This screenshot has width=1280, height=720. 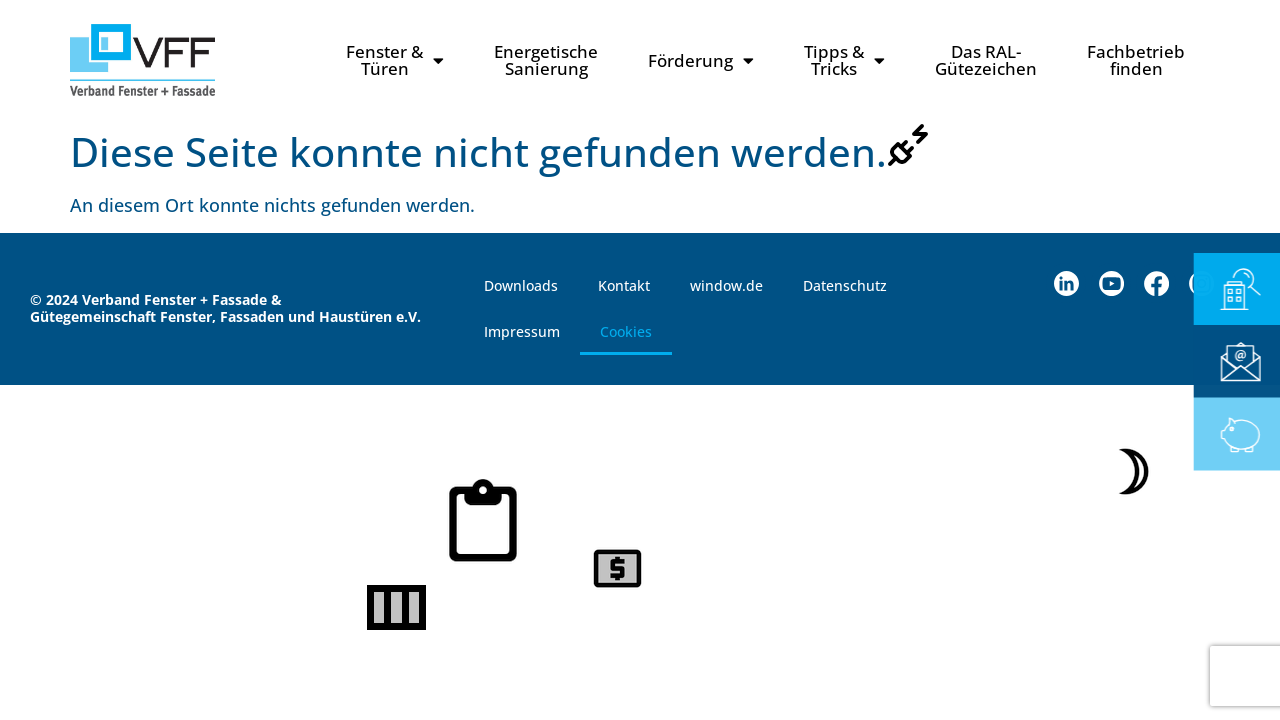 I want to click on paste content from clipboard, so click(x=483, y=524).